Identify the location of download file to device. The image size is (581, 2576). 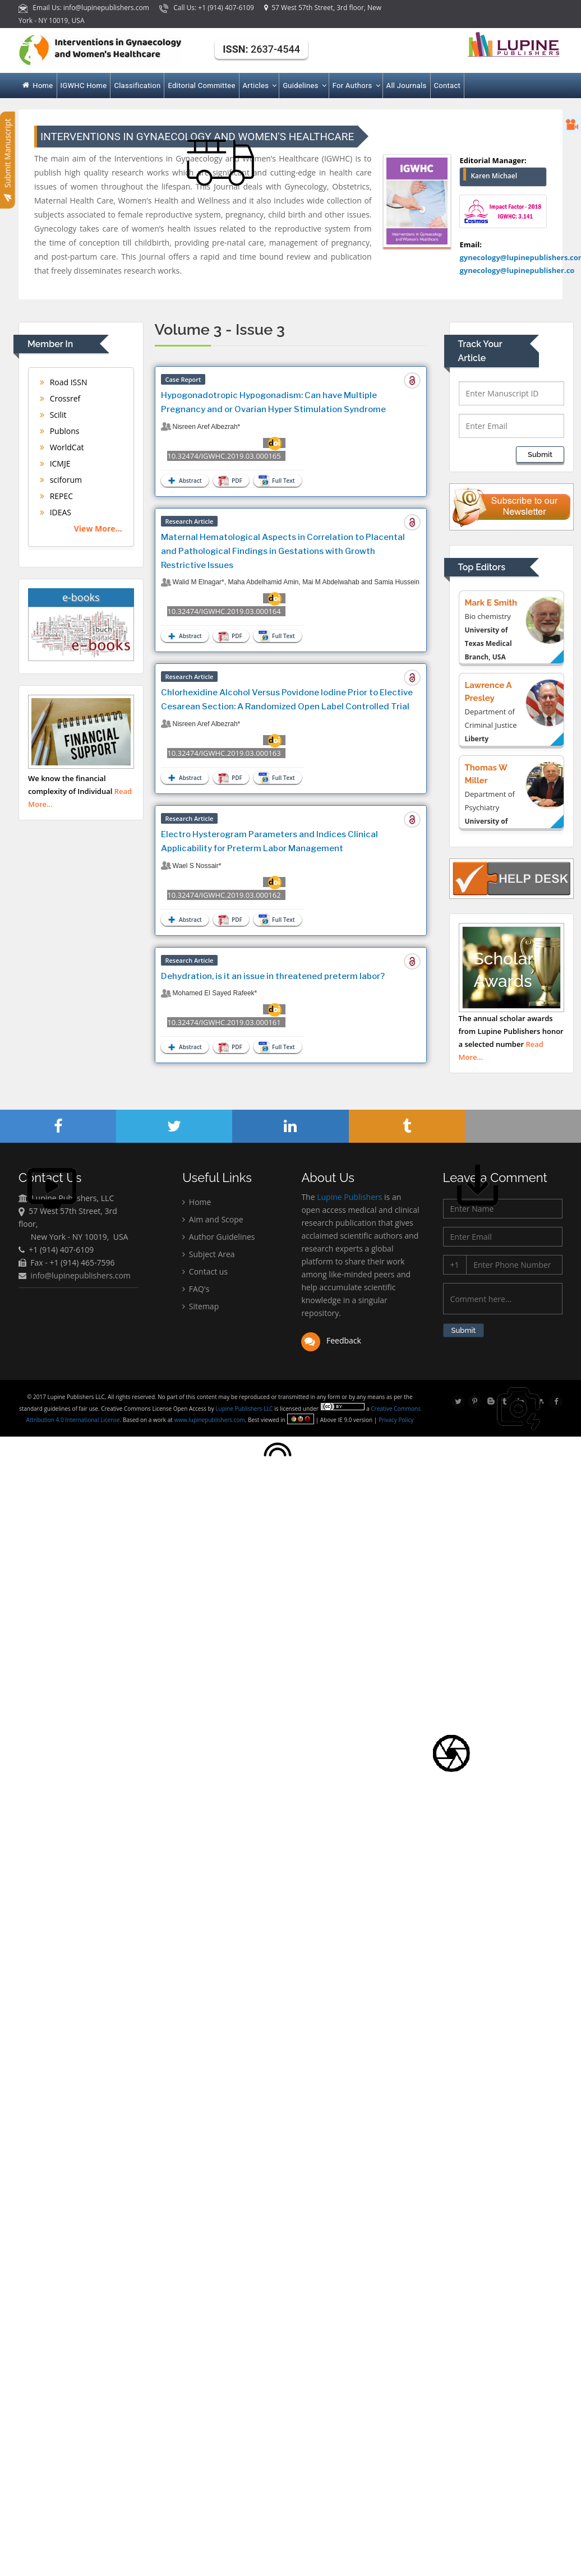
(477, 1185).